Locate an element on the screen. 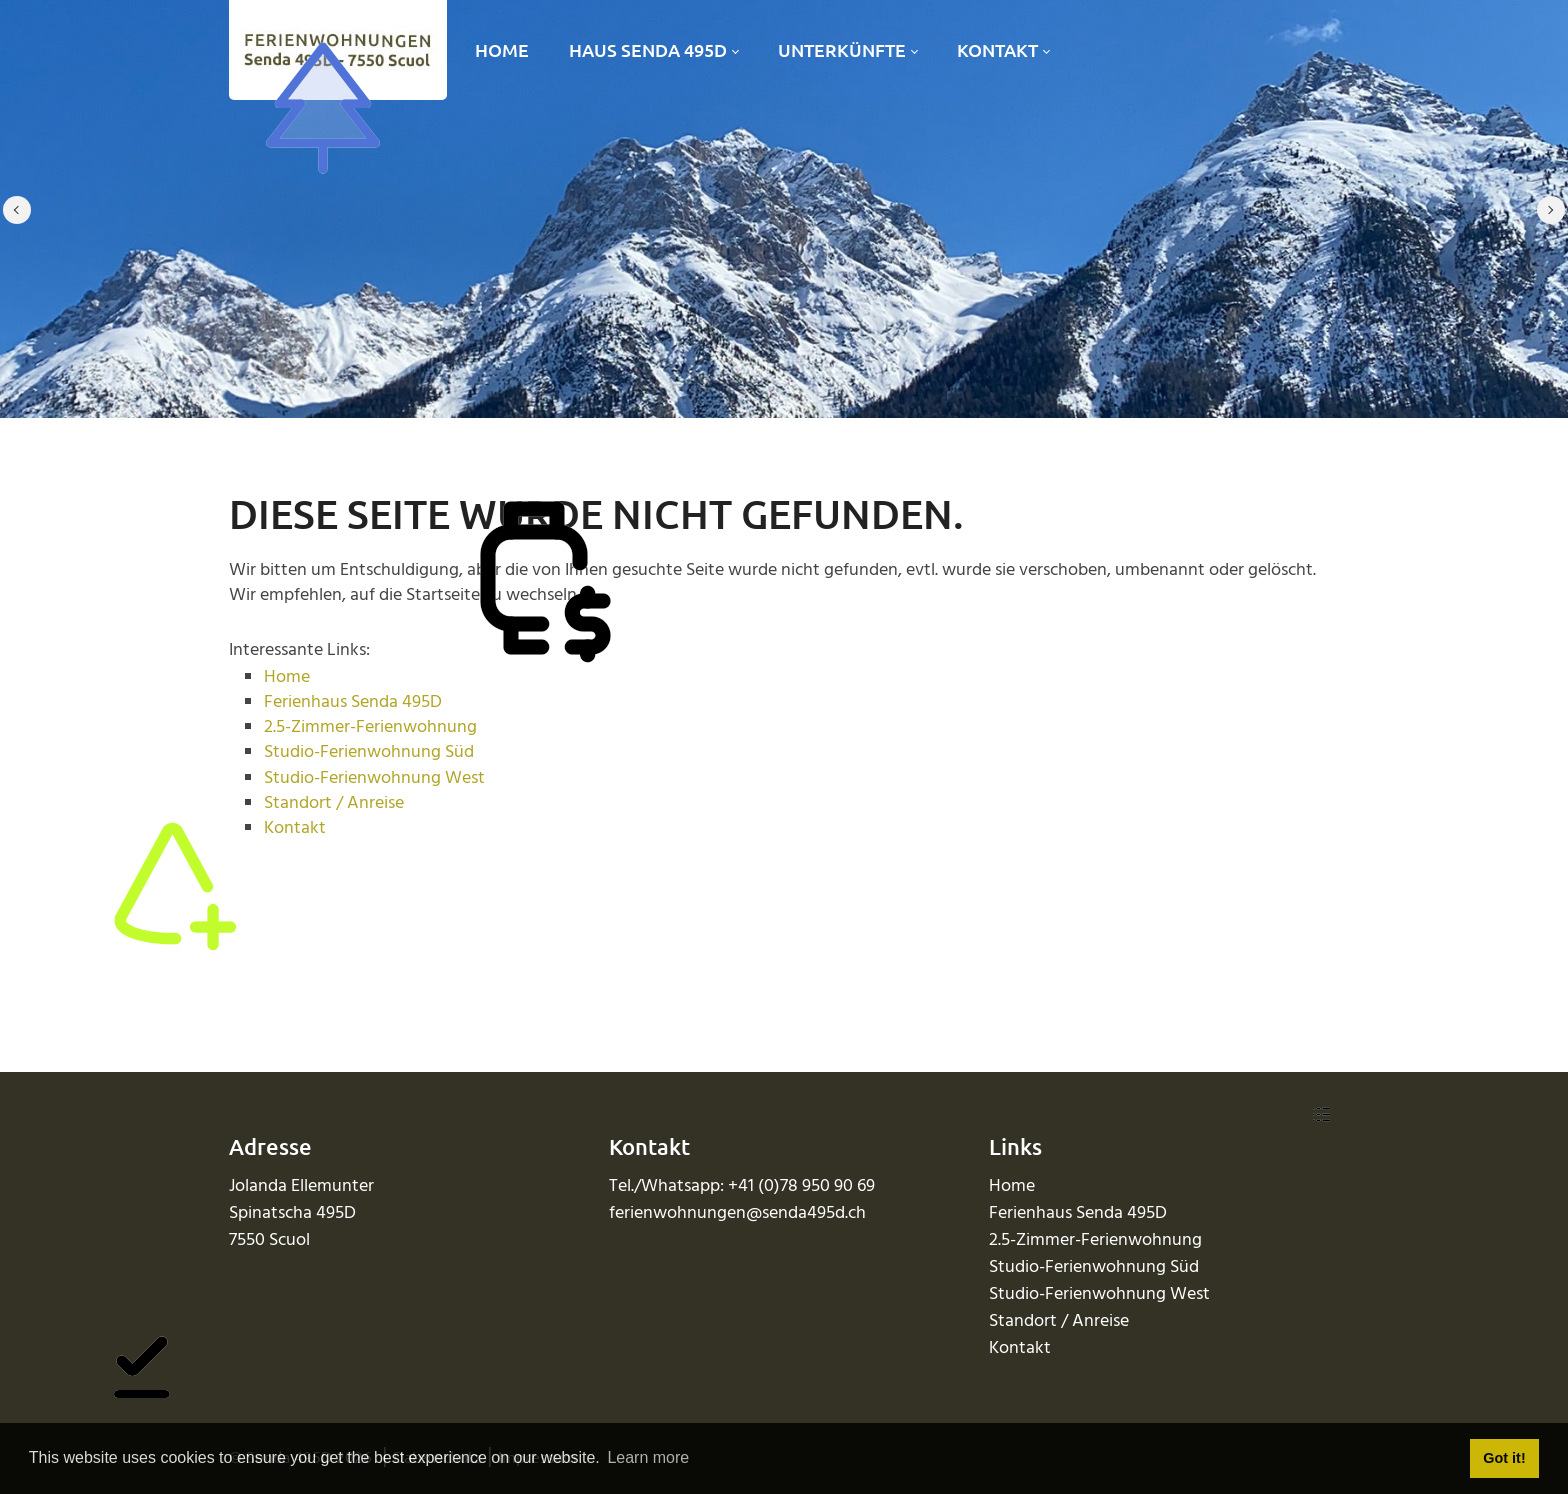 This screenshot has width=1568, height=1494. download complete is located at coordinates (142, 1366).